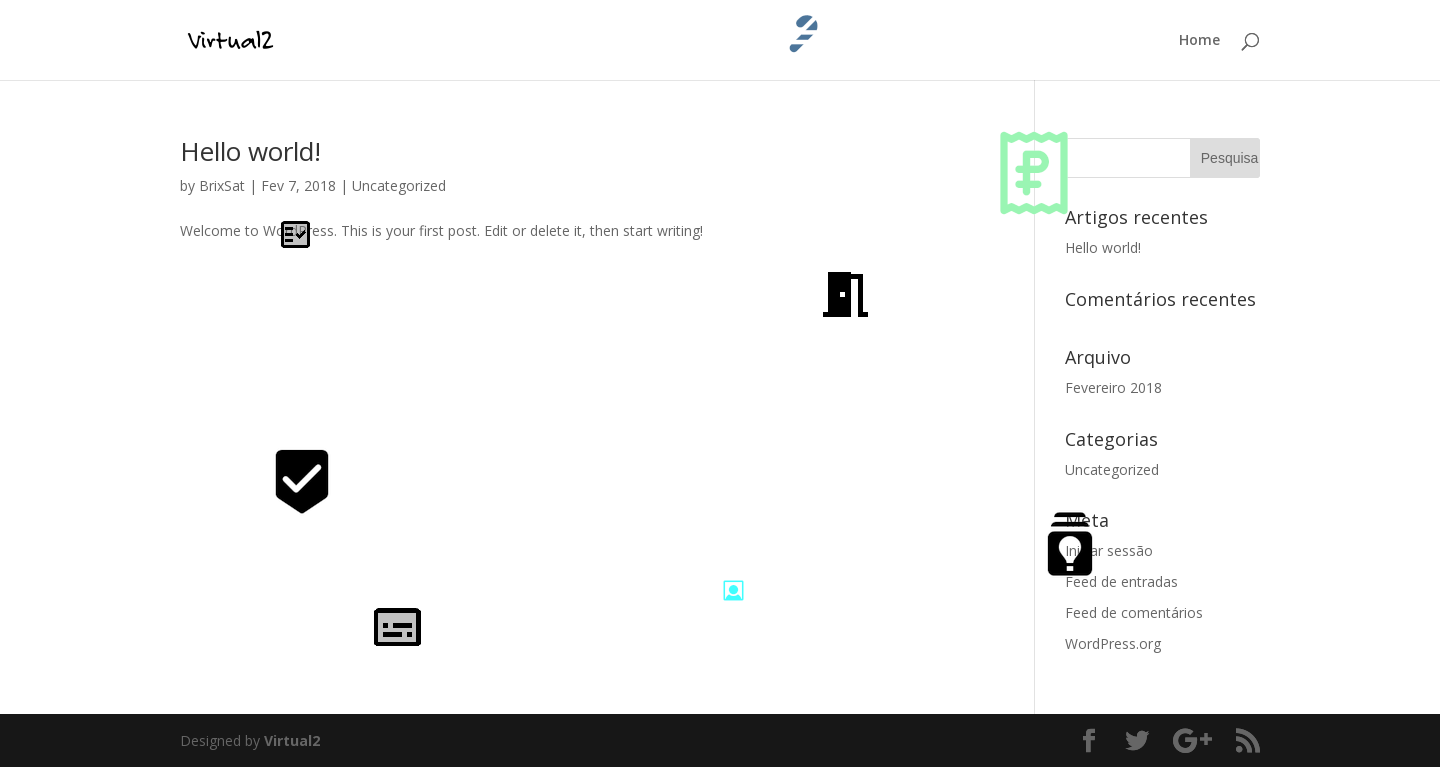  Describe the element at coordinates (397, 627) in the screenshot. I see `toggle subtitles or closed captions on/off` at that location.